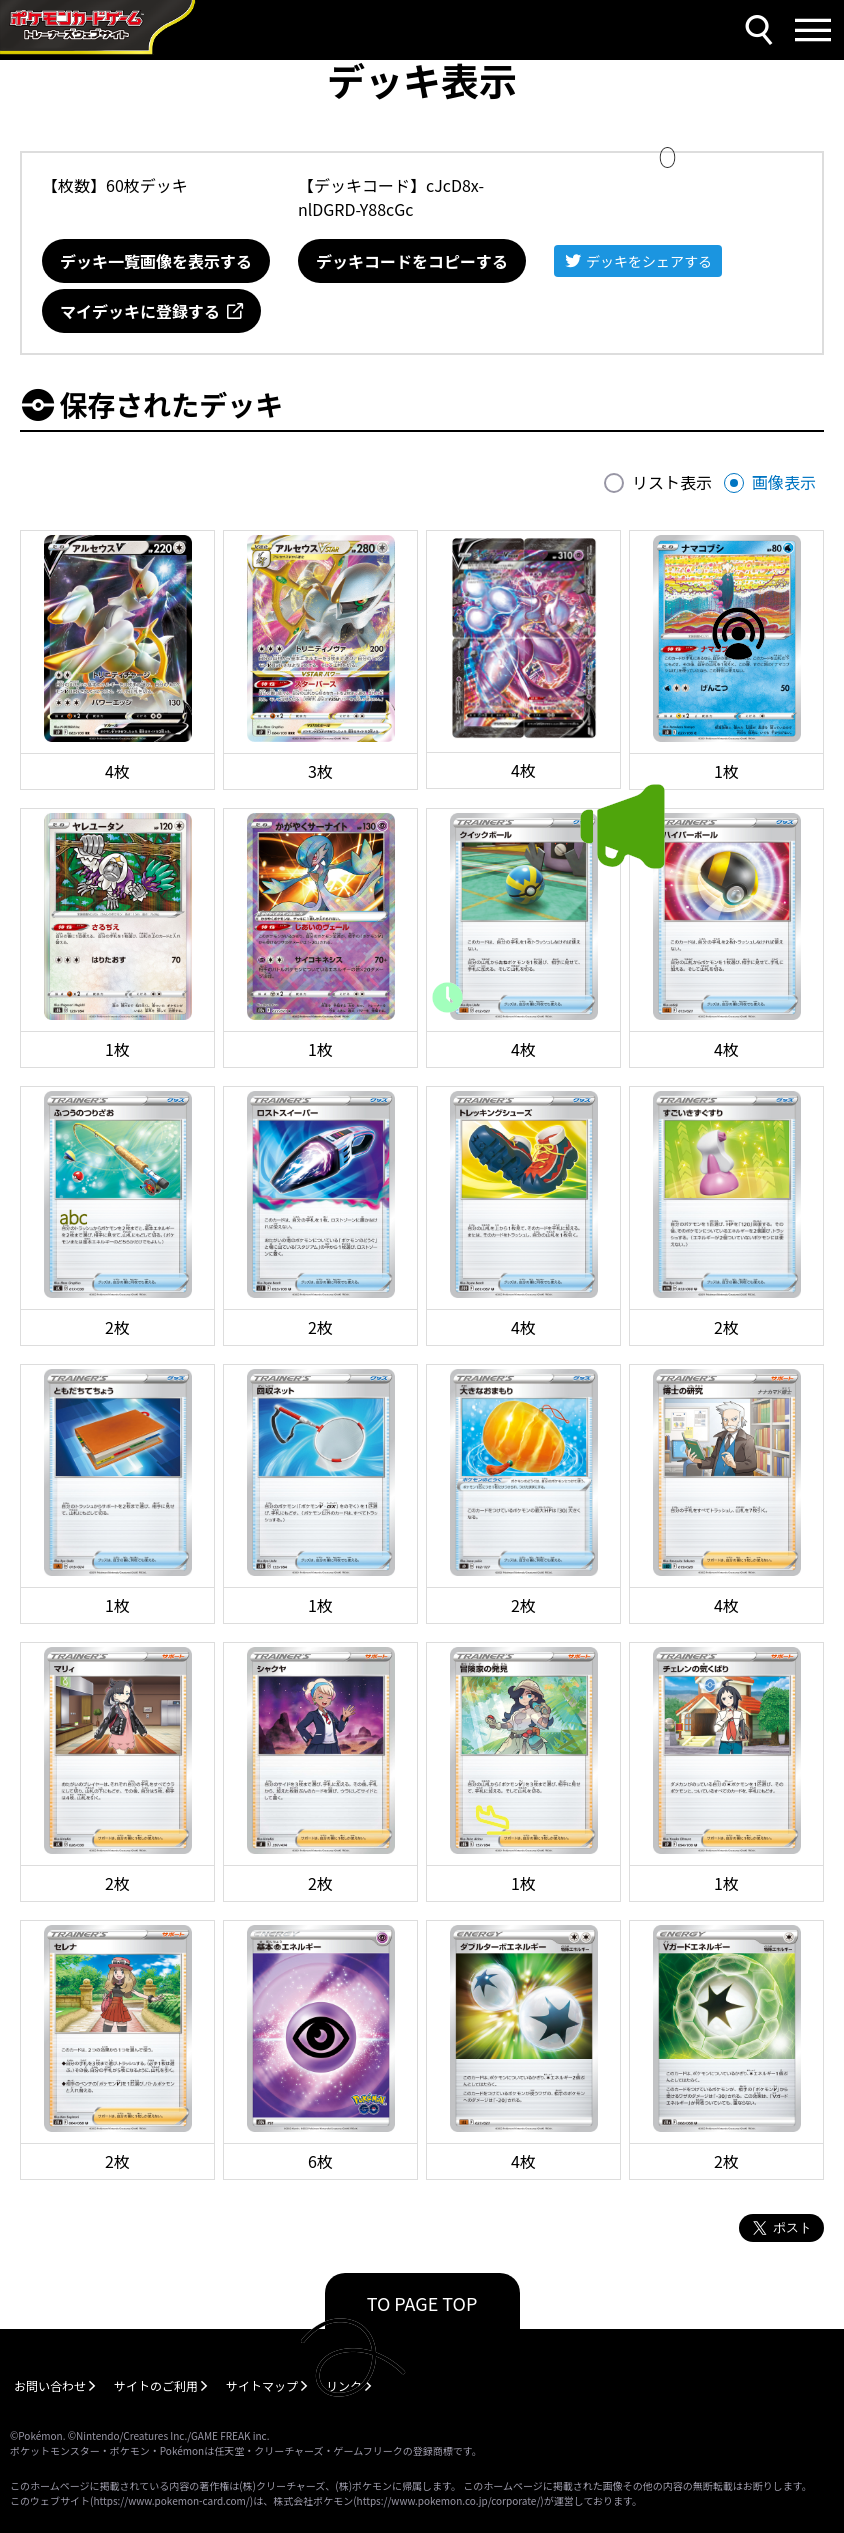  Describe the element at coordinates (492, 1820) in the screenshot. I see `indicates flight arrival status` at that location.